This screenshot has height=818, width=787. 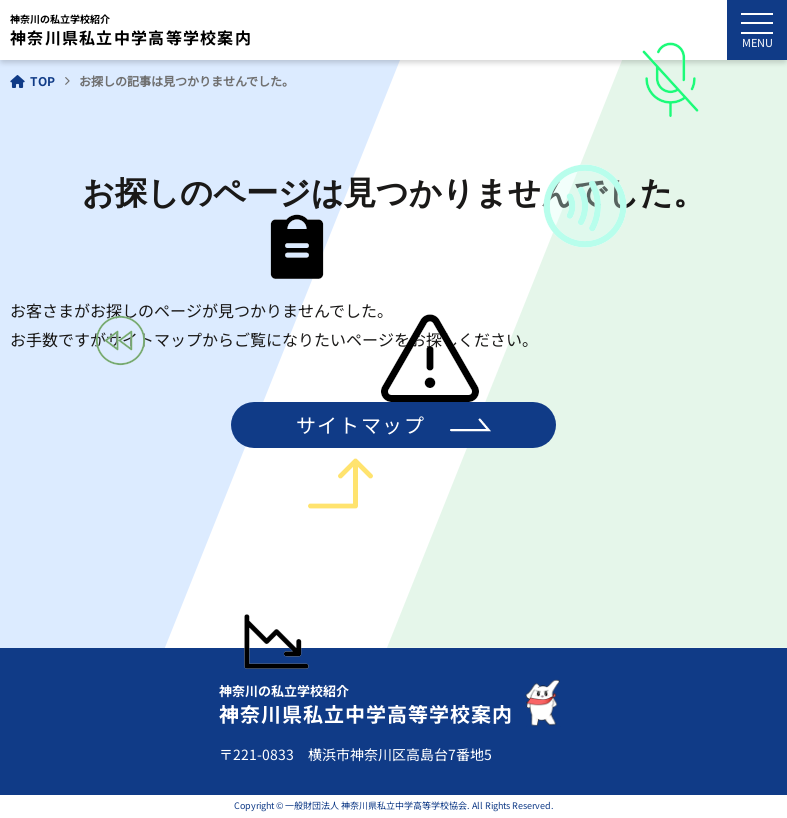 What do you see at coordinates (120, 340) in the screenshot?
I see `rewind or skip backward in media playback` at bounding box center [120, 340].